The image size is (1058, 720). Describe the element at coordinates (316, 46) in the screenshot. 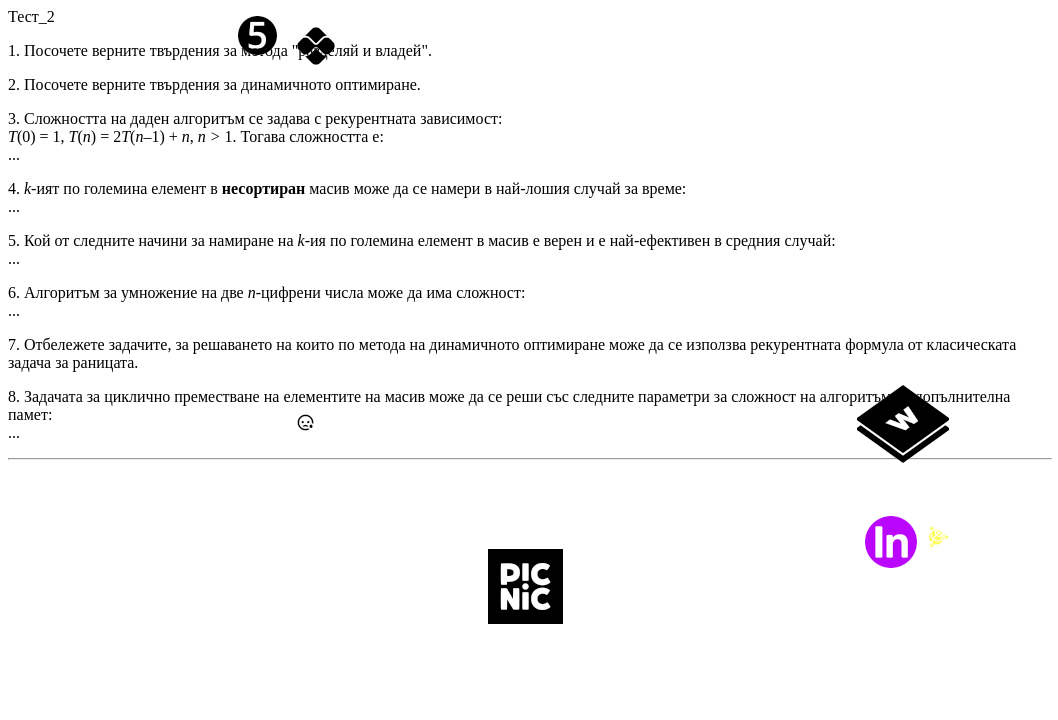

I see `pay with pix instant payment` at that location.